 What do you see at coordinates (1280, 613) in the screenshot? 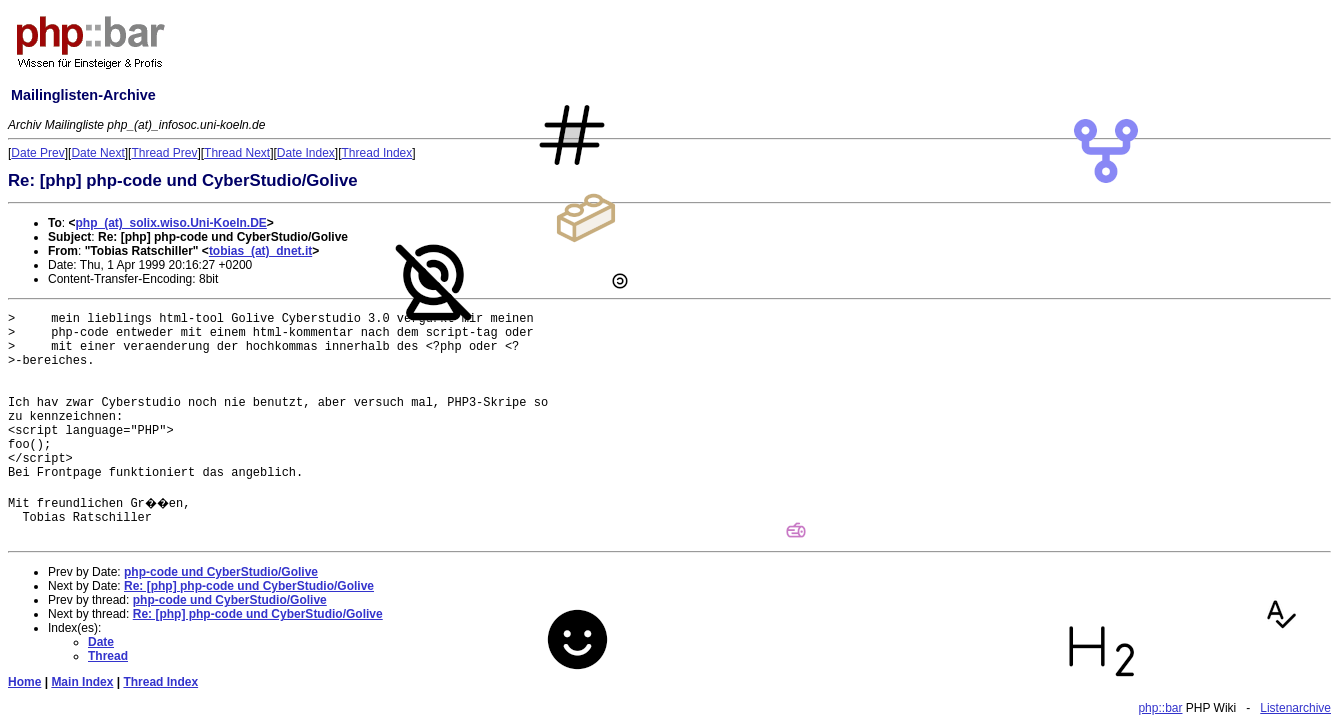
I see `enable spellcheck or grammar checking` at bounding box center [1280, 613].